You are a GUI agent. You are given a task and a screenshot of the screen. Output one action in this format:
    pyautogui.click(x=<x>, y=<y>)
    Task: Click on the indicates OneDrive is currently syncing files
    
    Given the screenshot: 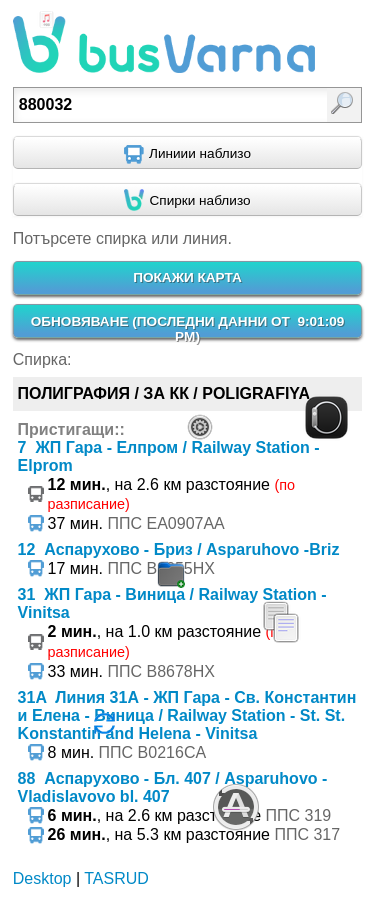 What is the action you would take?
    pyautogui.click(x=104, y=723)
    